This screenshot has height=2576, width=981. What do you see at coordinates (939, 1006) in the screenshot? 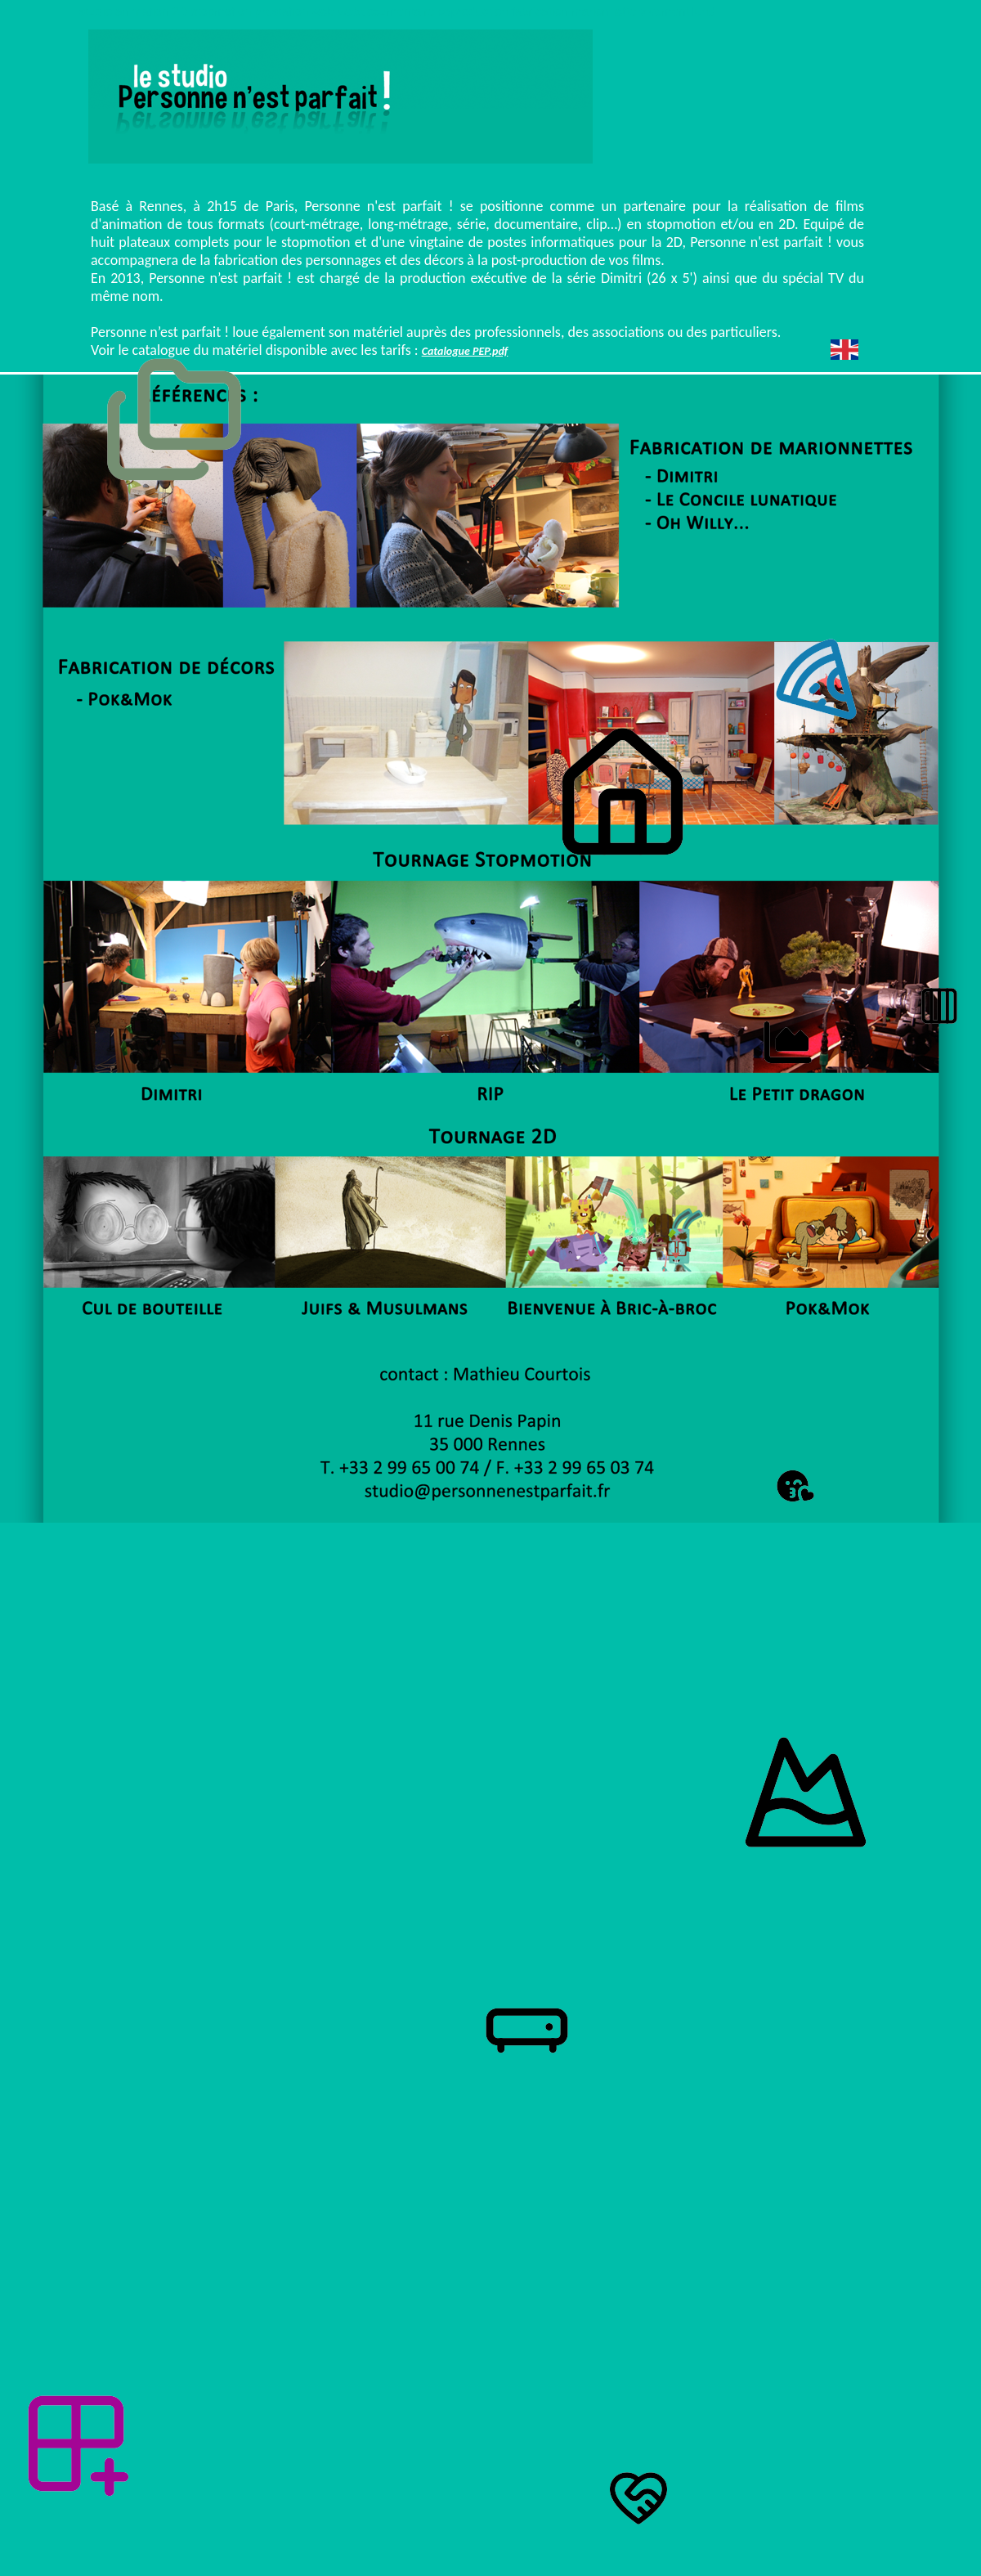
I see `switch to four-column layout view` at bounding box center [939, 1006].